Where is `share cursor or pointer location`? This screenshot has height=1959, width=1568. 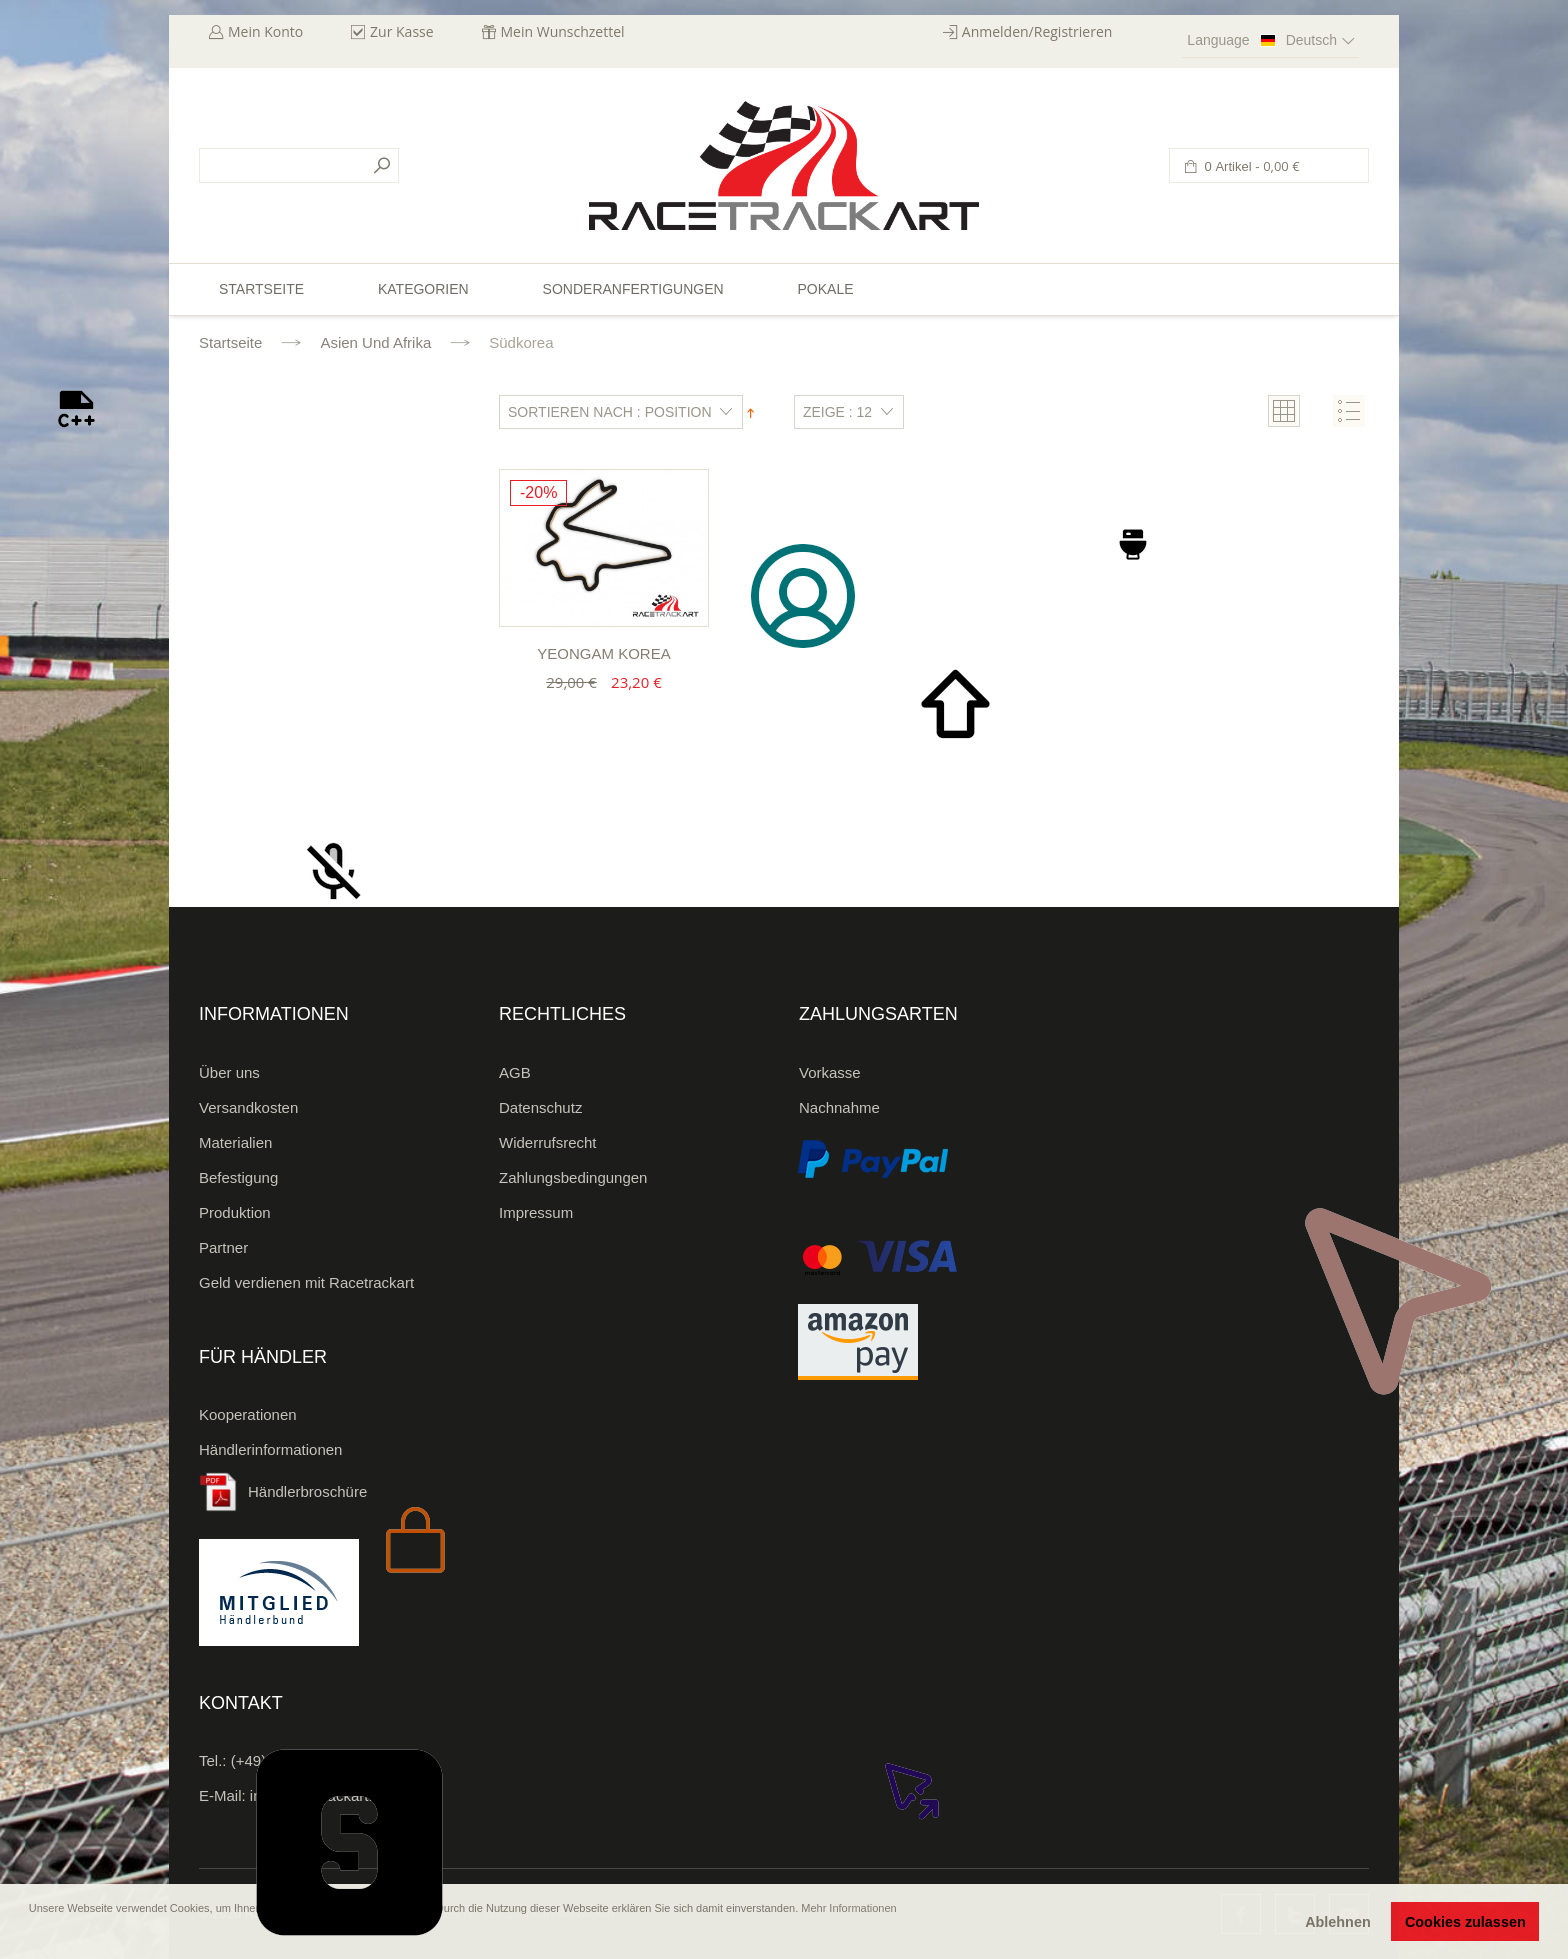
share cursor or pointer location is located at coordinates (910, 1788).